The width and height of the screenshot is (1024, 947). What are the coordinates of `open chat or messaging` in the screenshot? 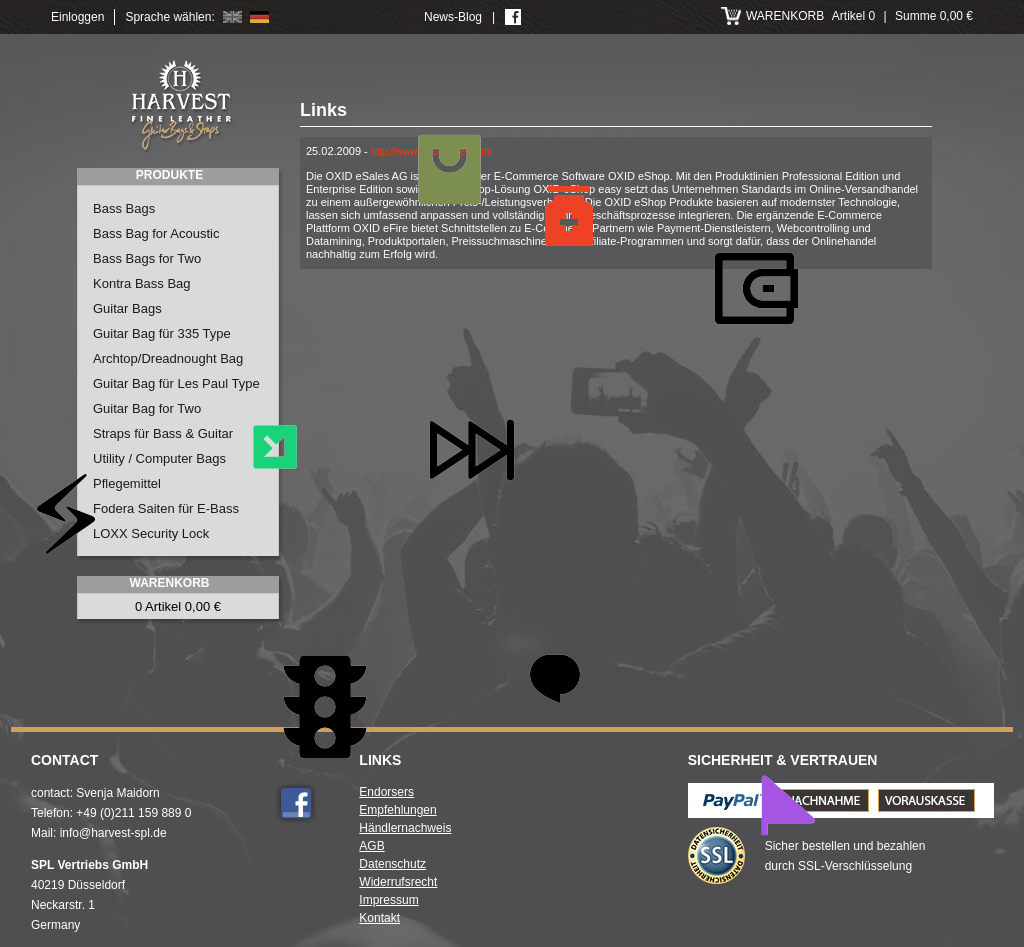 It's located at (555, 677).